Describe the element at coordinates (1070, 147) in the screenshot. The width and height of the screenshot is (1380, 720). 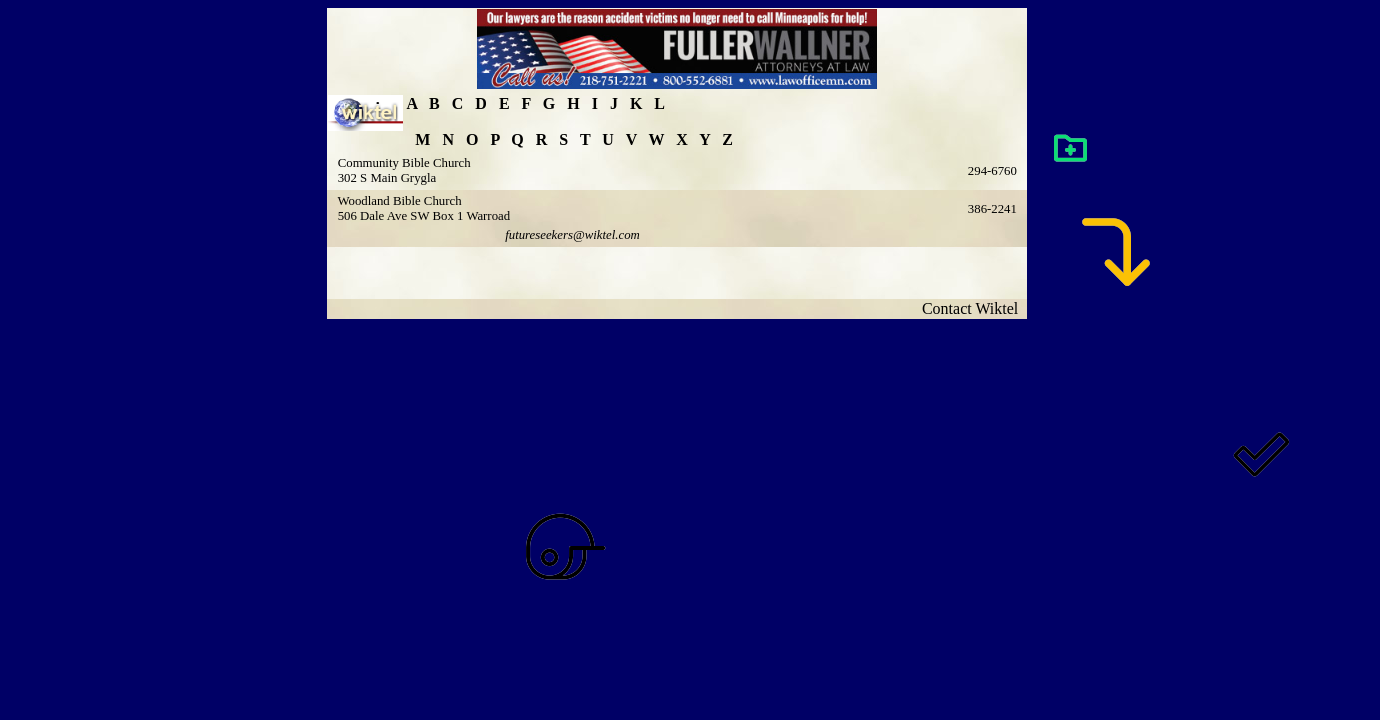
I see `create a new folder` at that location.